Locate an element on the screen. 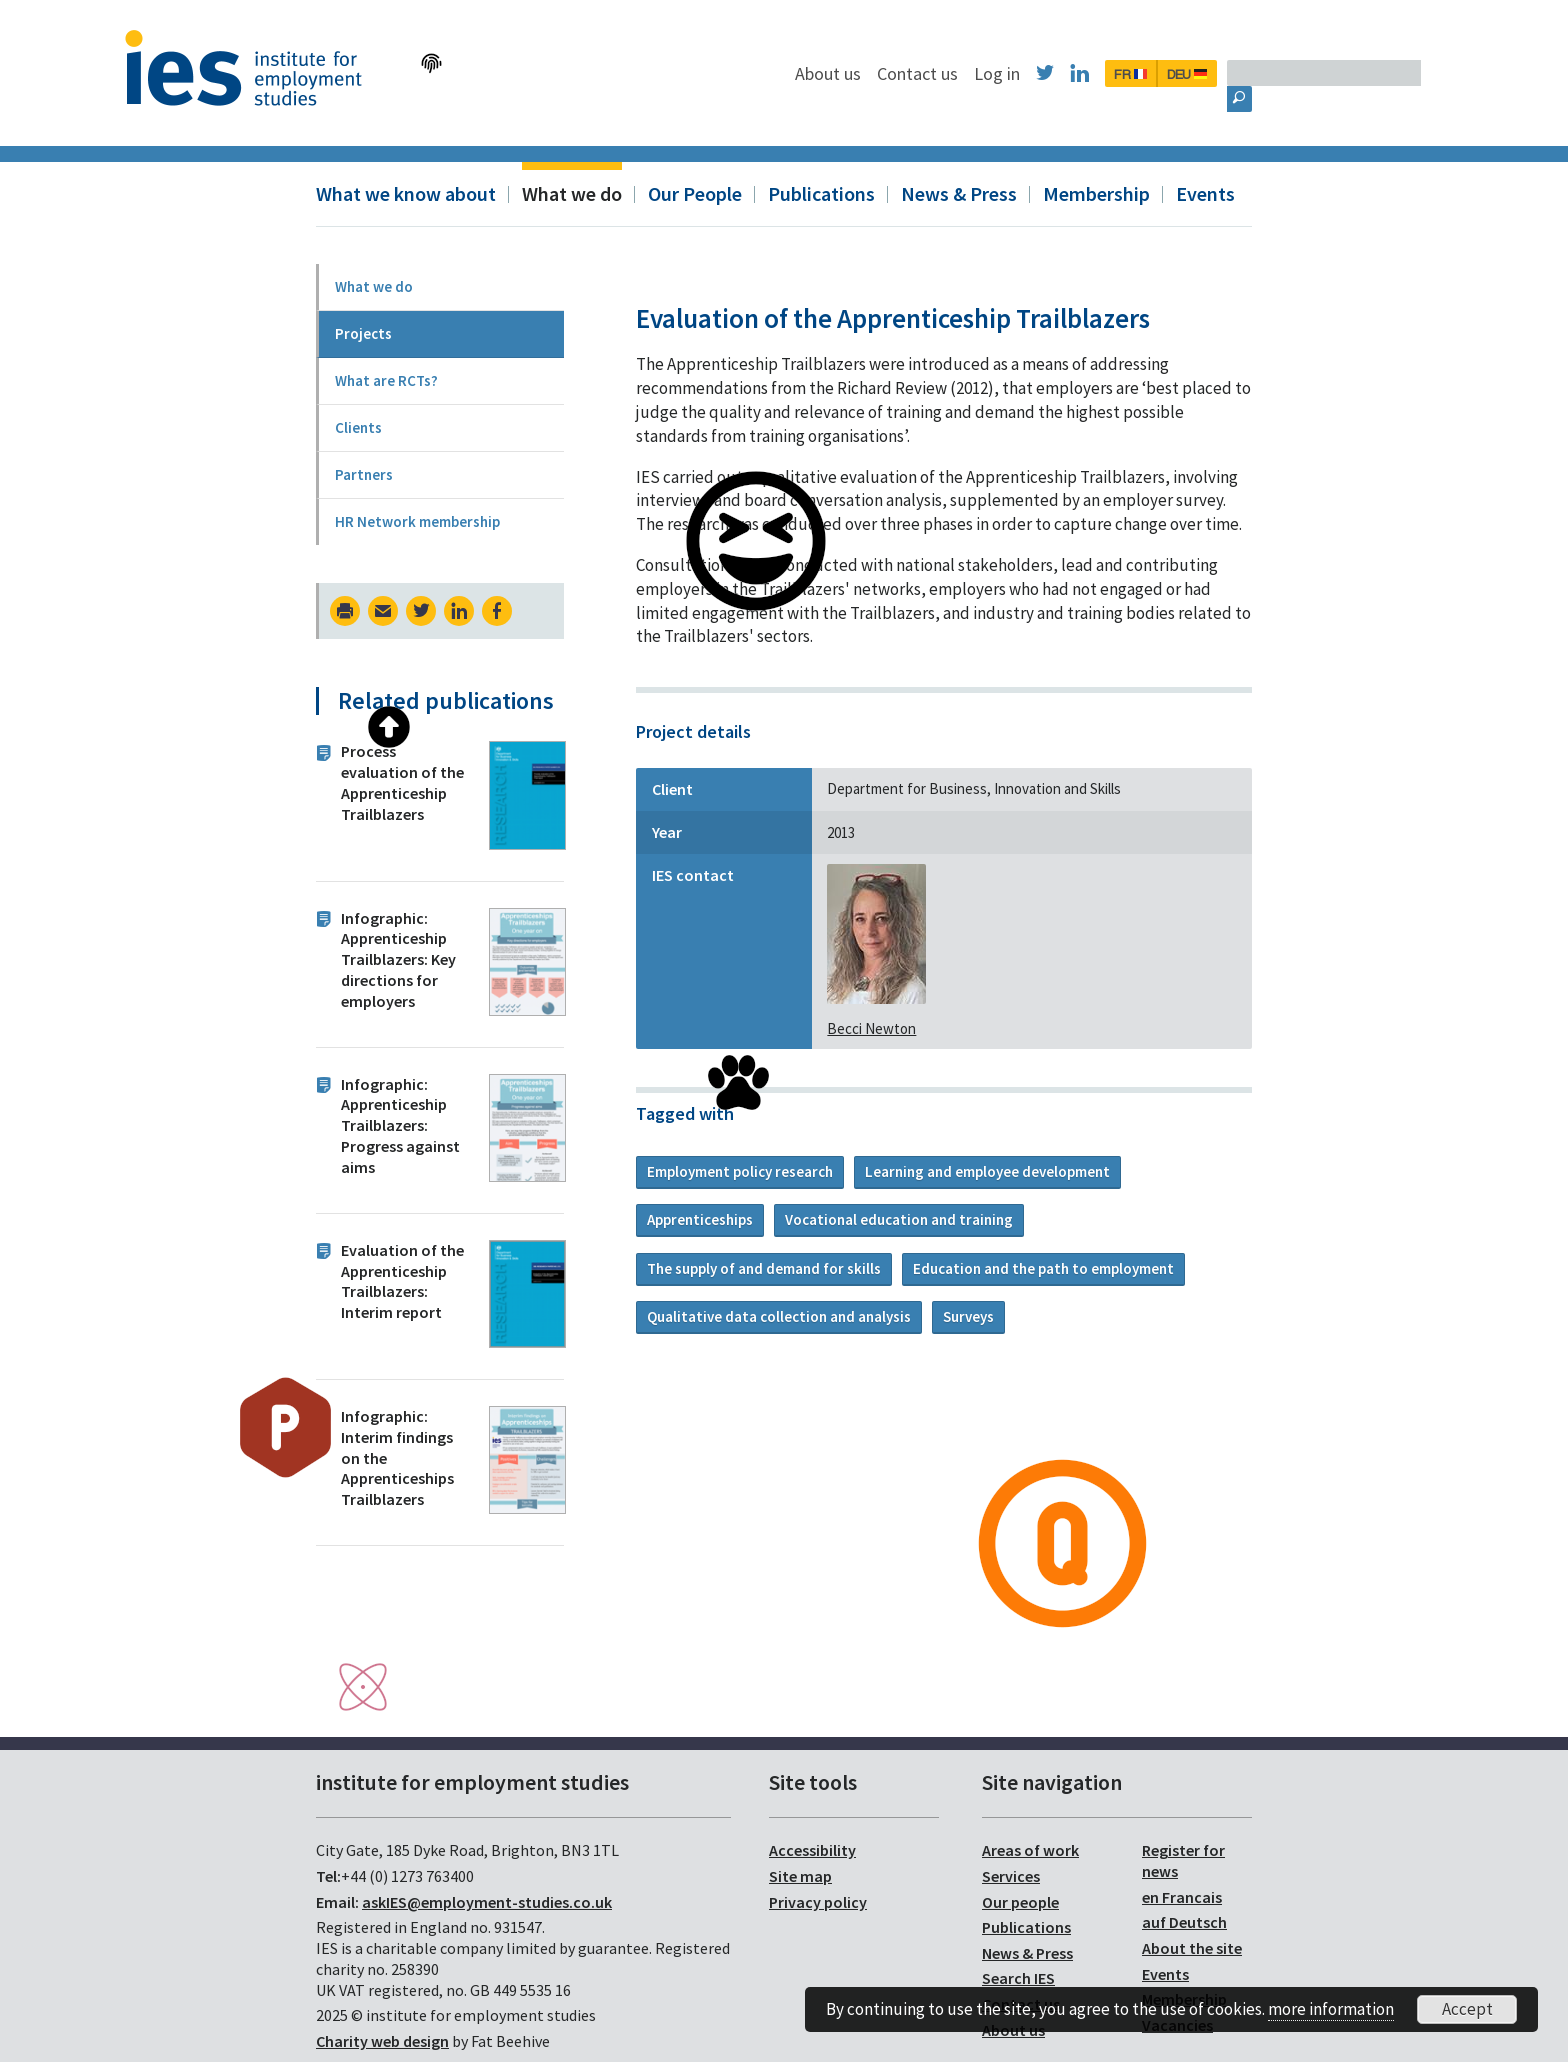  authenticate with biometric fingerprint is located at coordinates (431, 63).